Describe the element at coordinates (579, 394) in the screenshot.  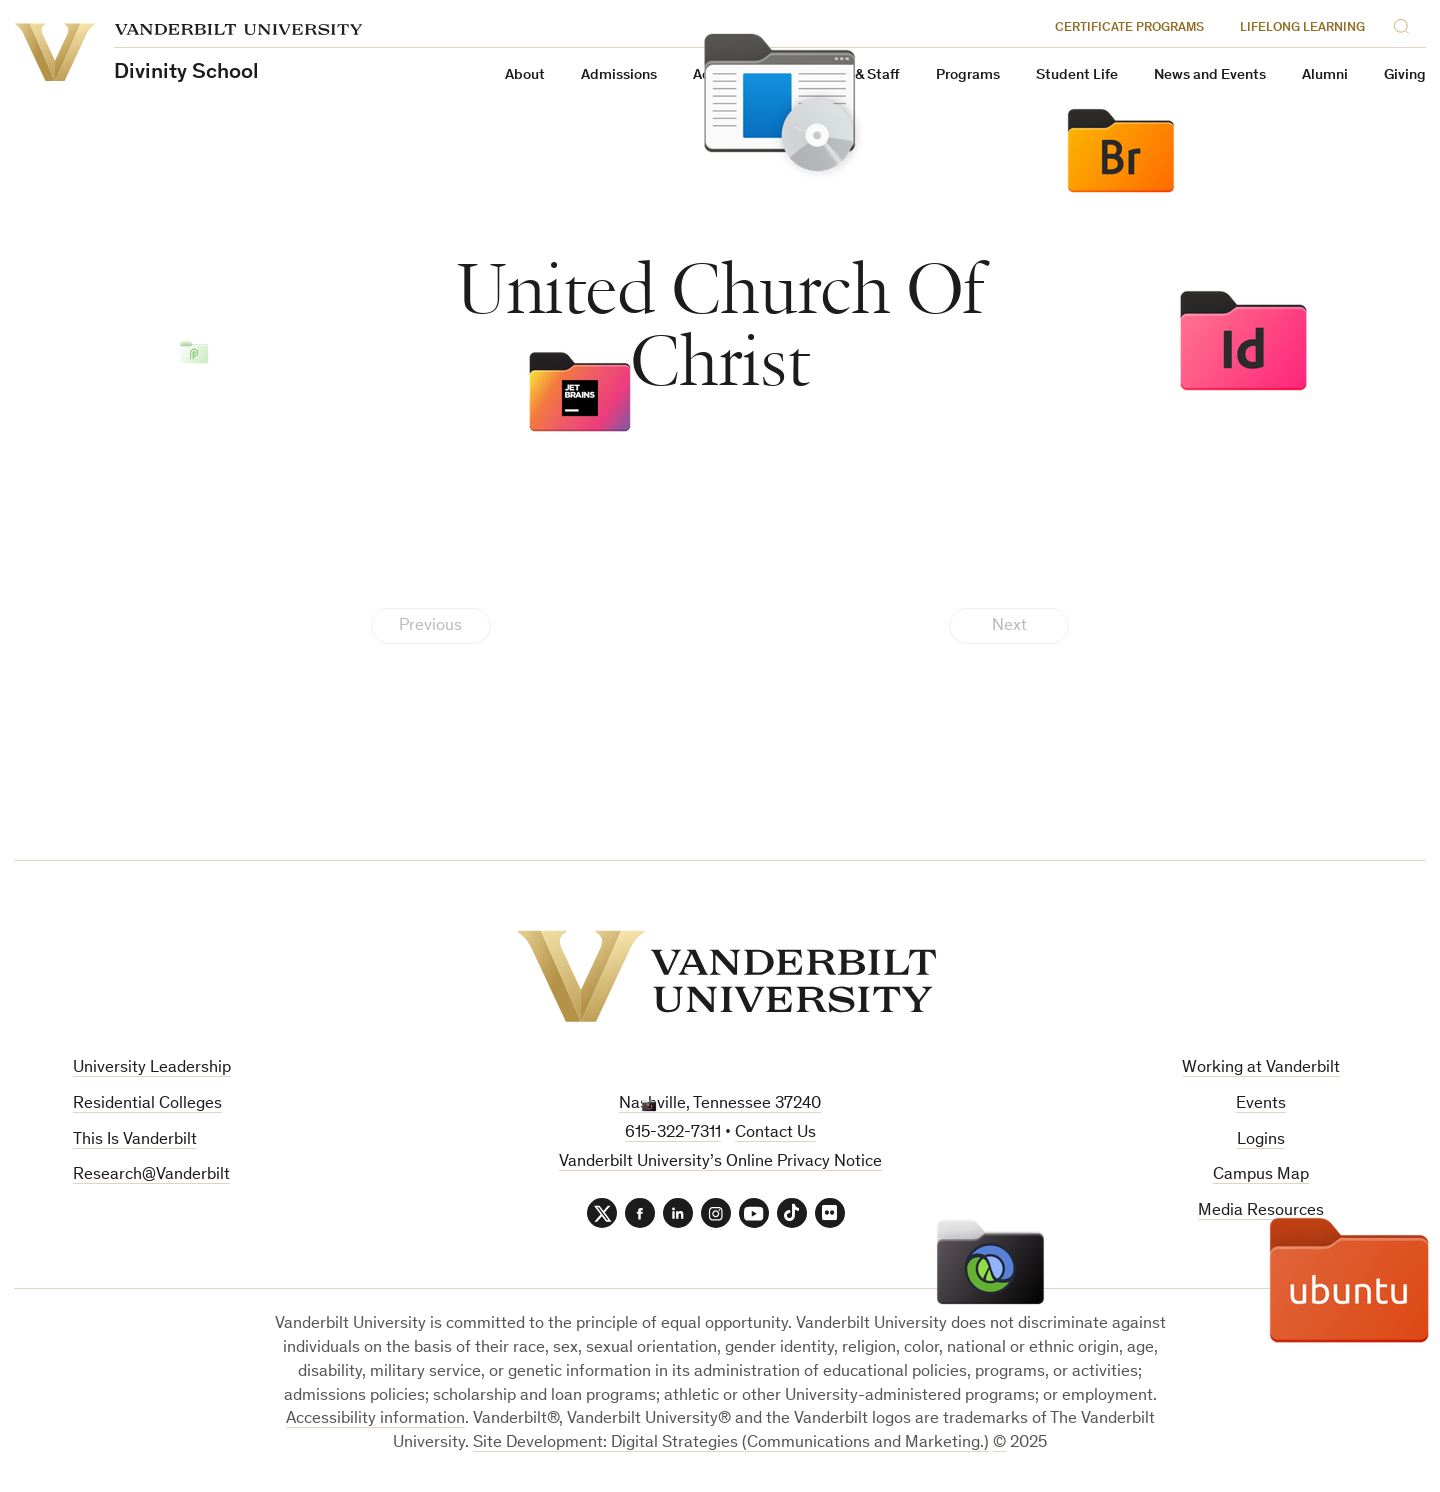
I see `open JetBrains IDE projects folder` at that location.